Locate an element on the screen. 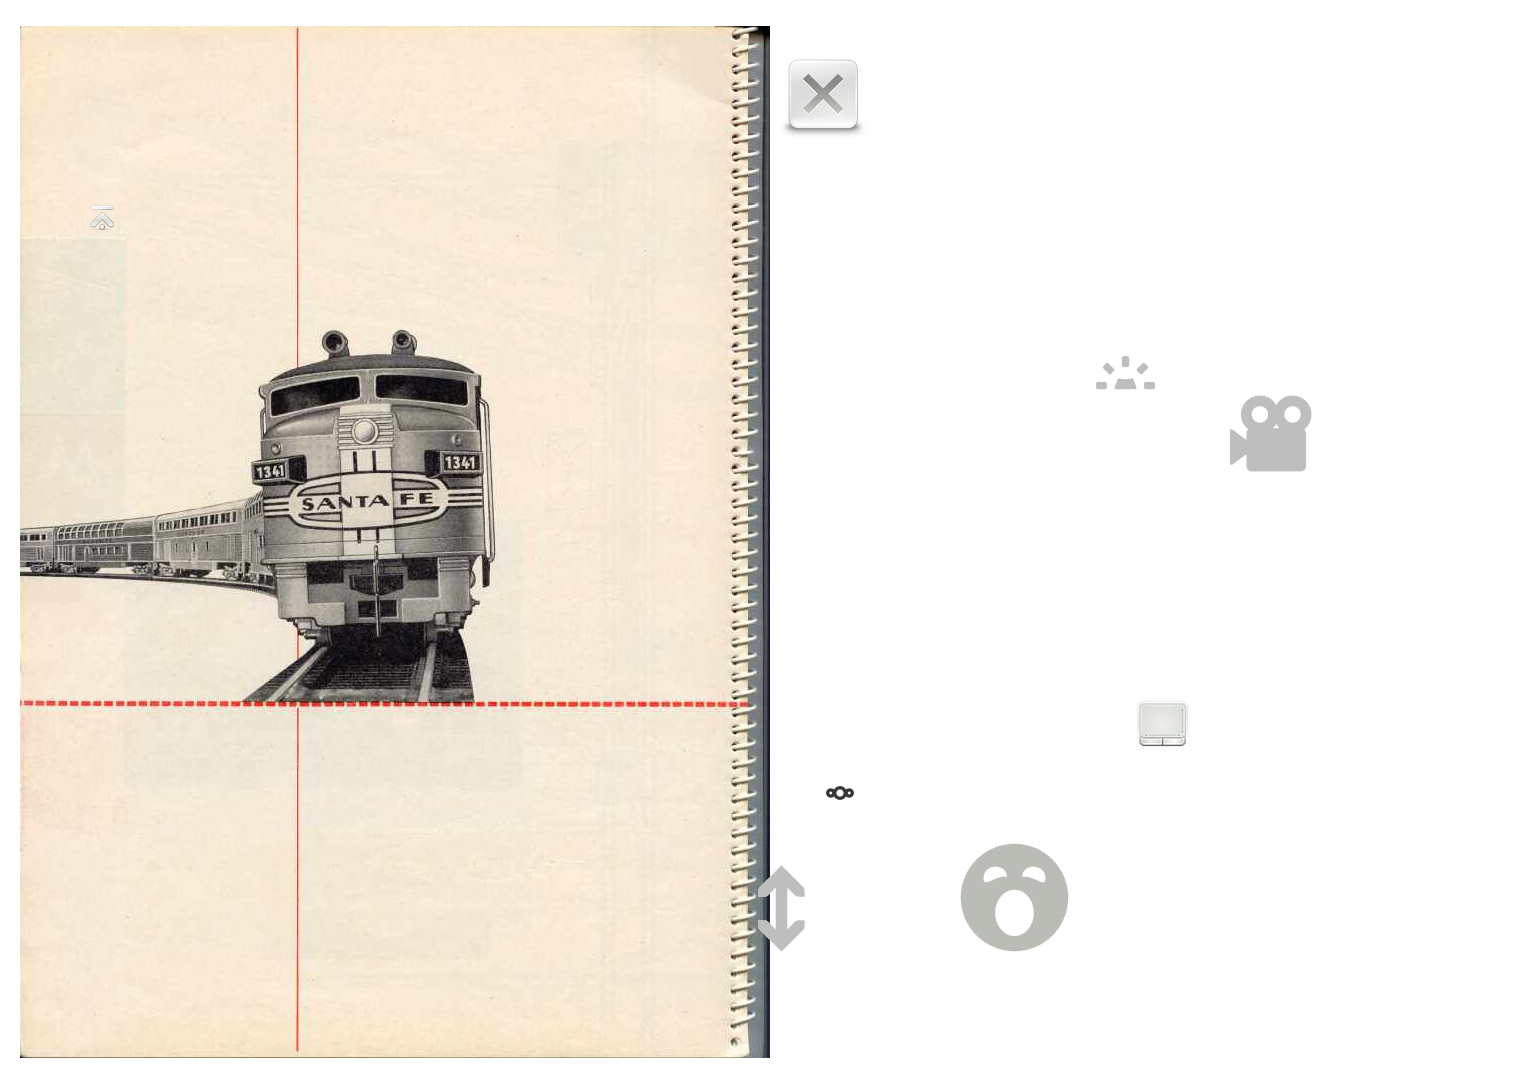 Image resolution: width=1518 pixels, height=1074 pixels. scroll to top of page is located at coordinates (102, 218).